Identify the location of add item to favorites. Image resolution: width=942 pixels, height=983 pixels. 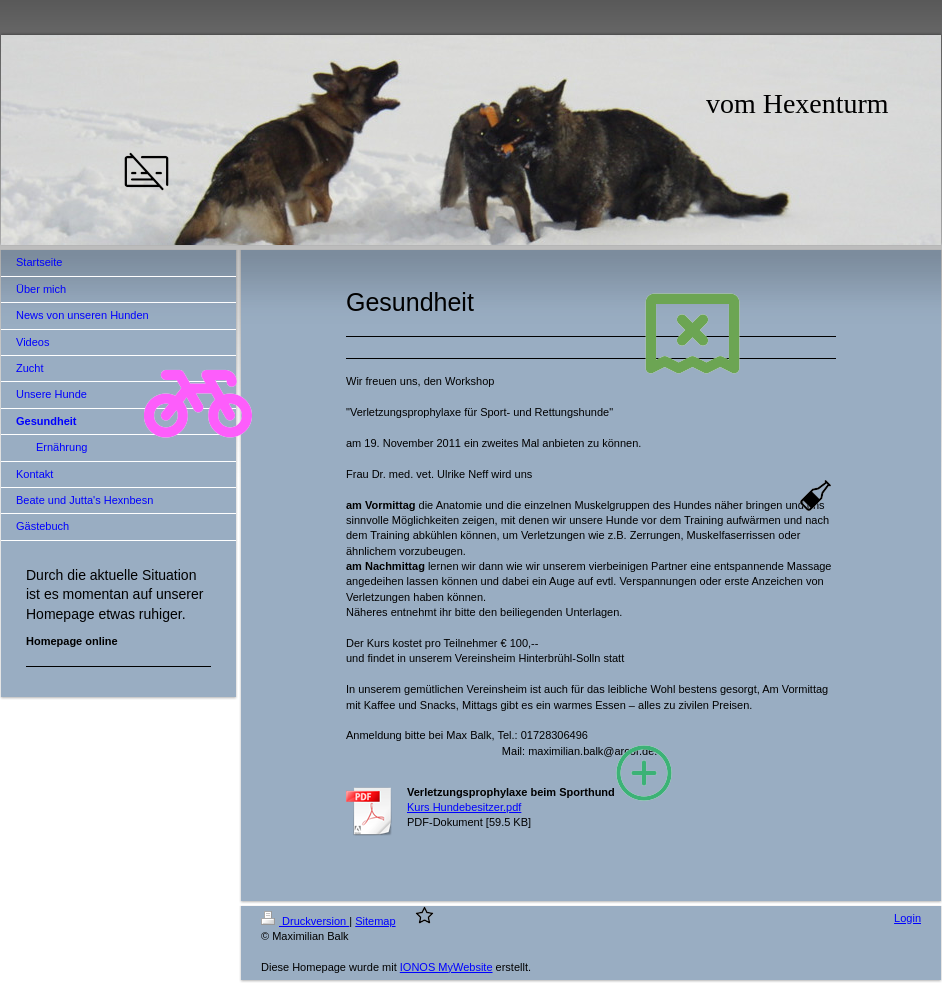
(424, 915).